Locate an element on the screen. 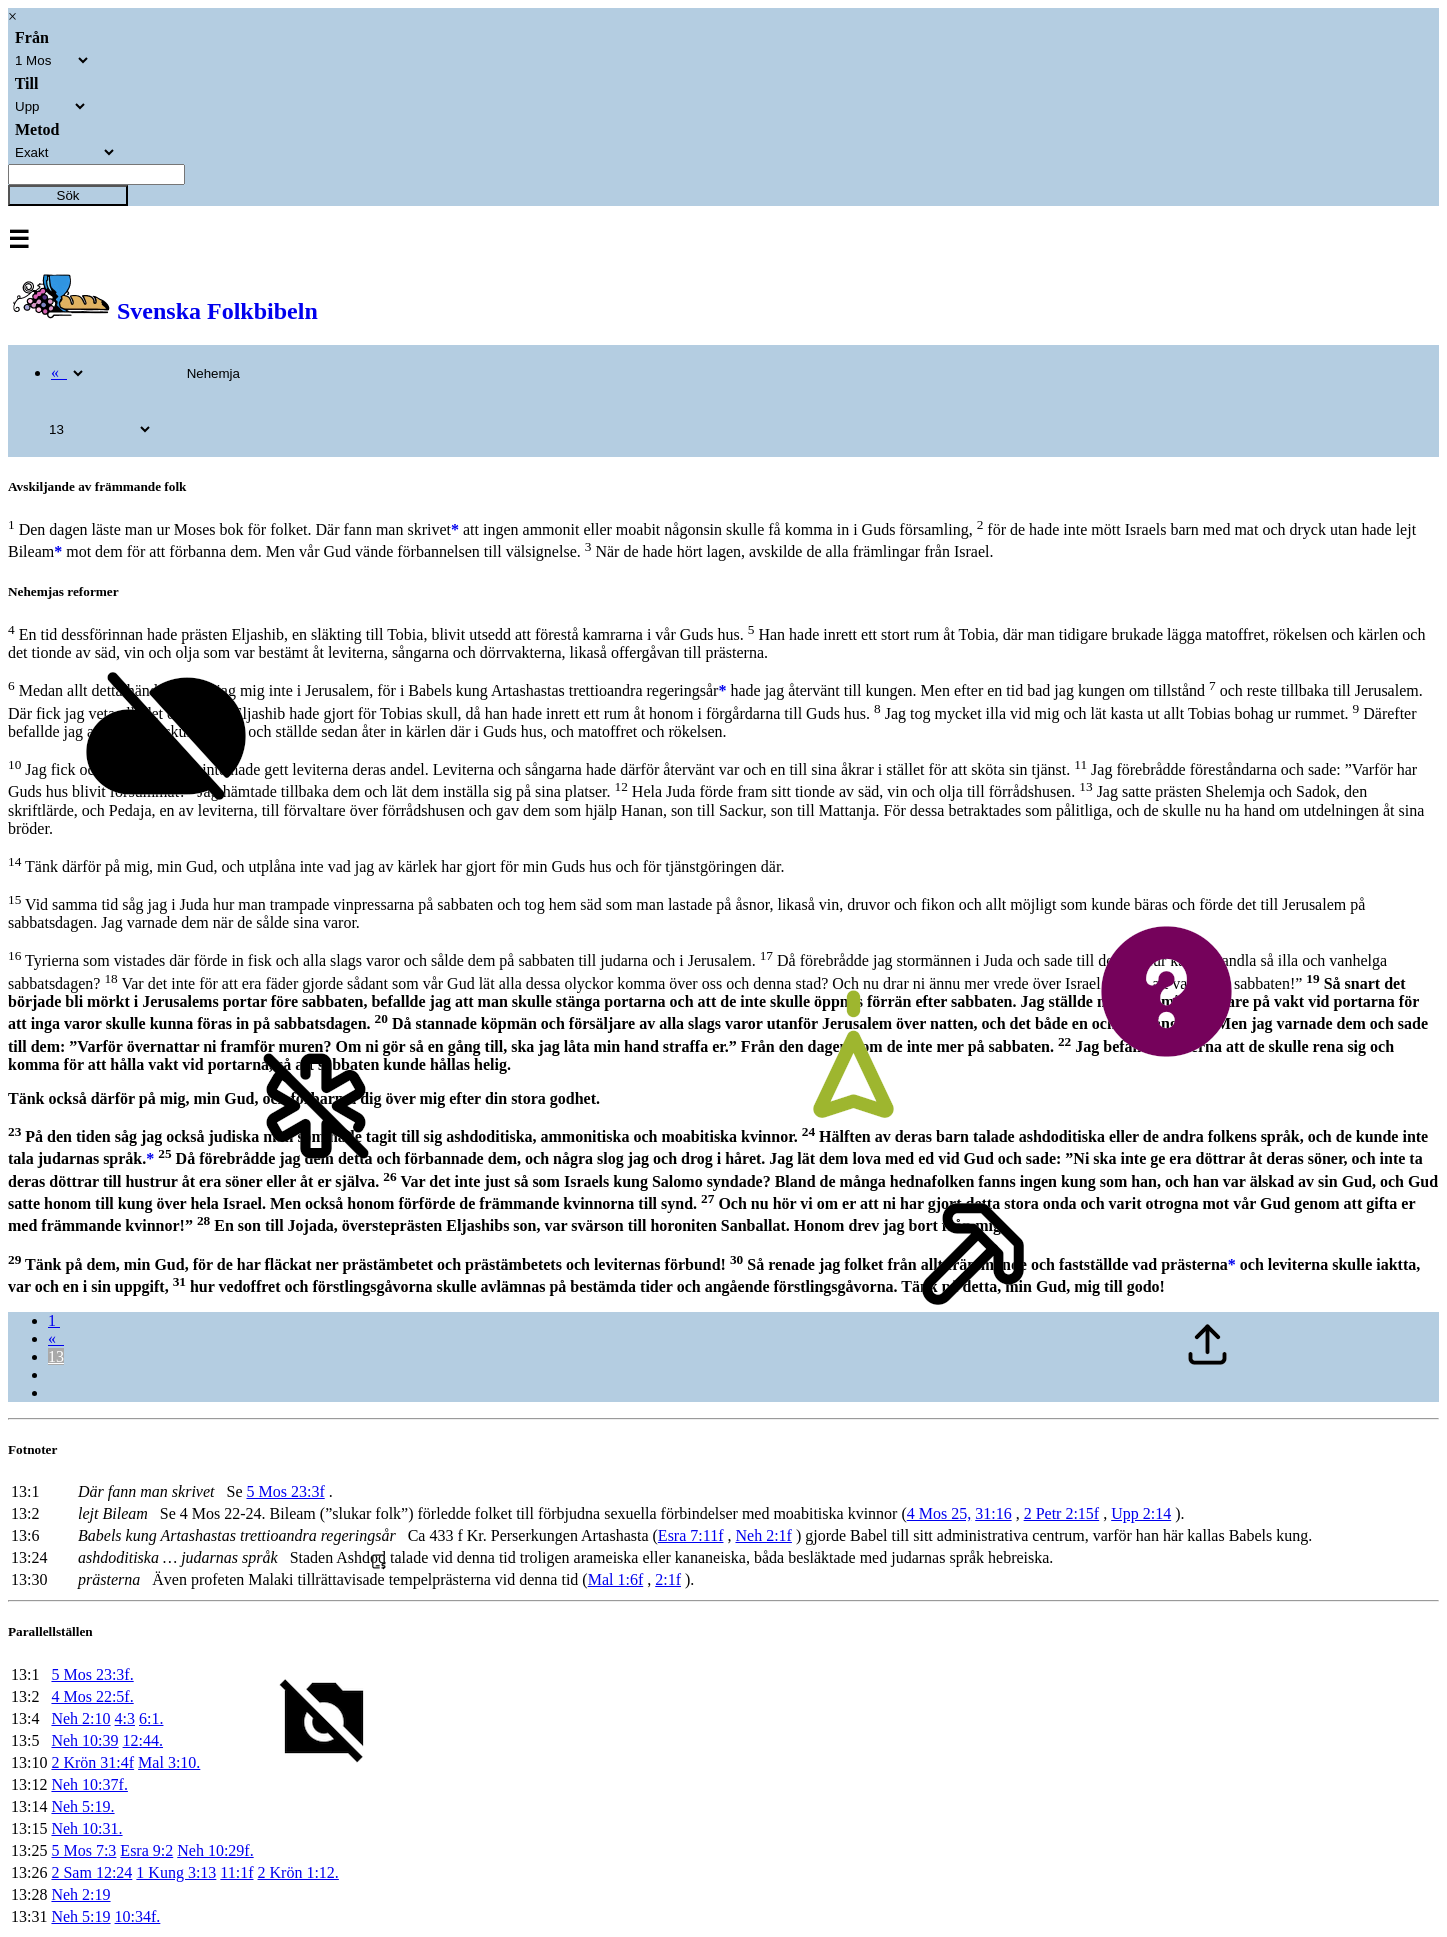 The height and width of the screenshot is (1937, 1447). photography not allowed in this area is located at coordinates (324, 1718).